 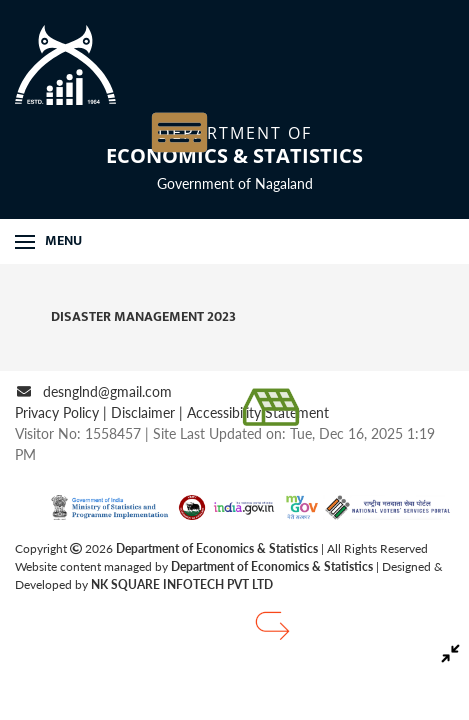 What do you see at coordinates (271, 409) in the screenshot?
I see `view solar panel system status` at bounding box center [271, 409].